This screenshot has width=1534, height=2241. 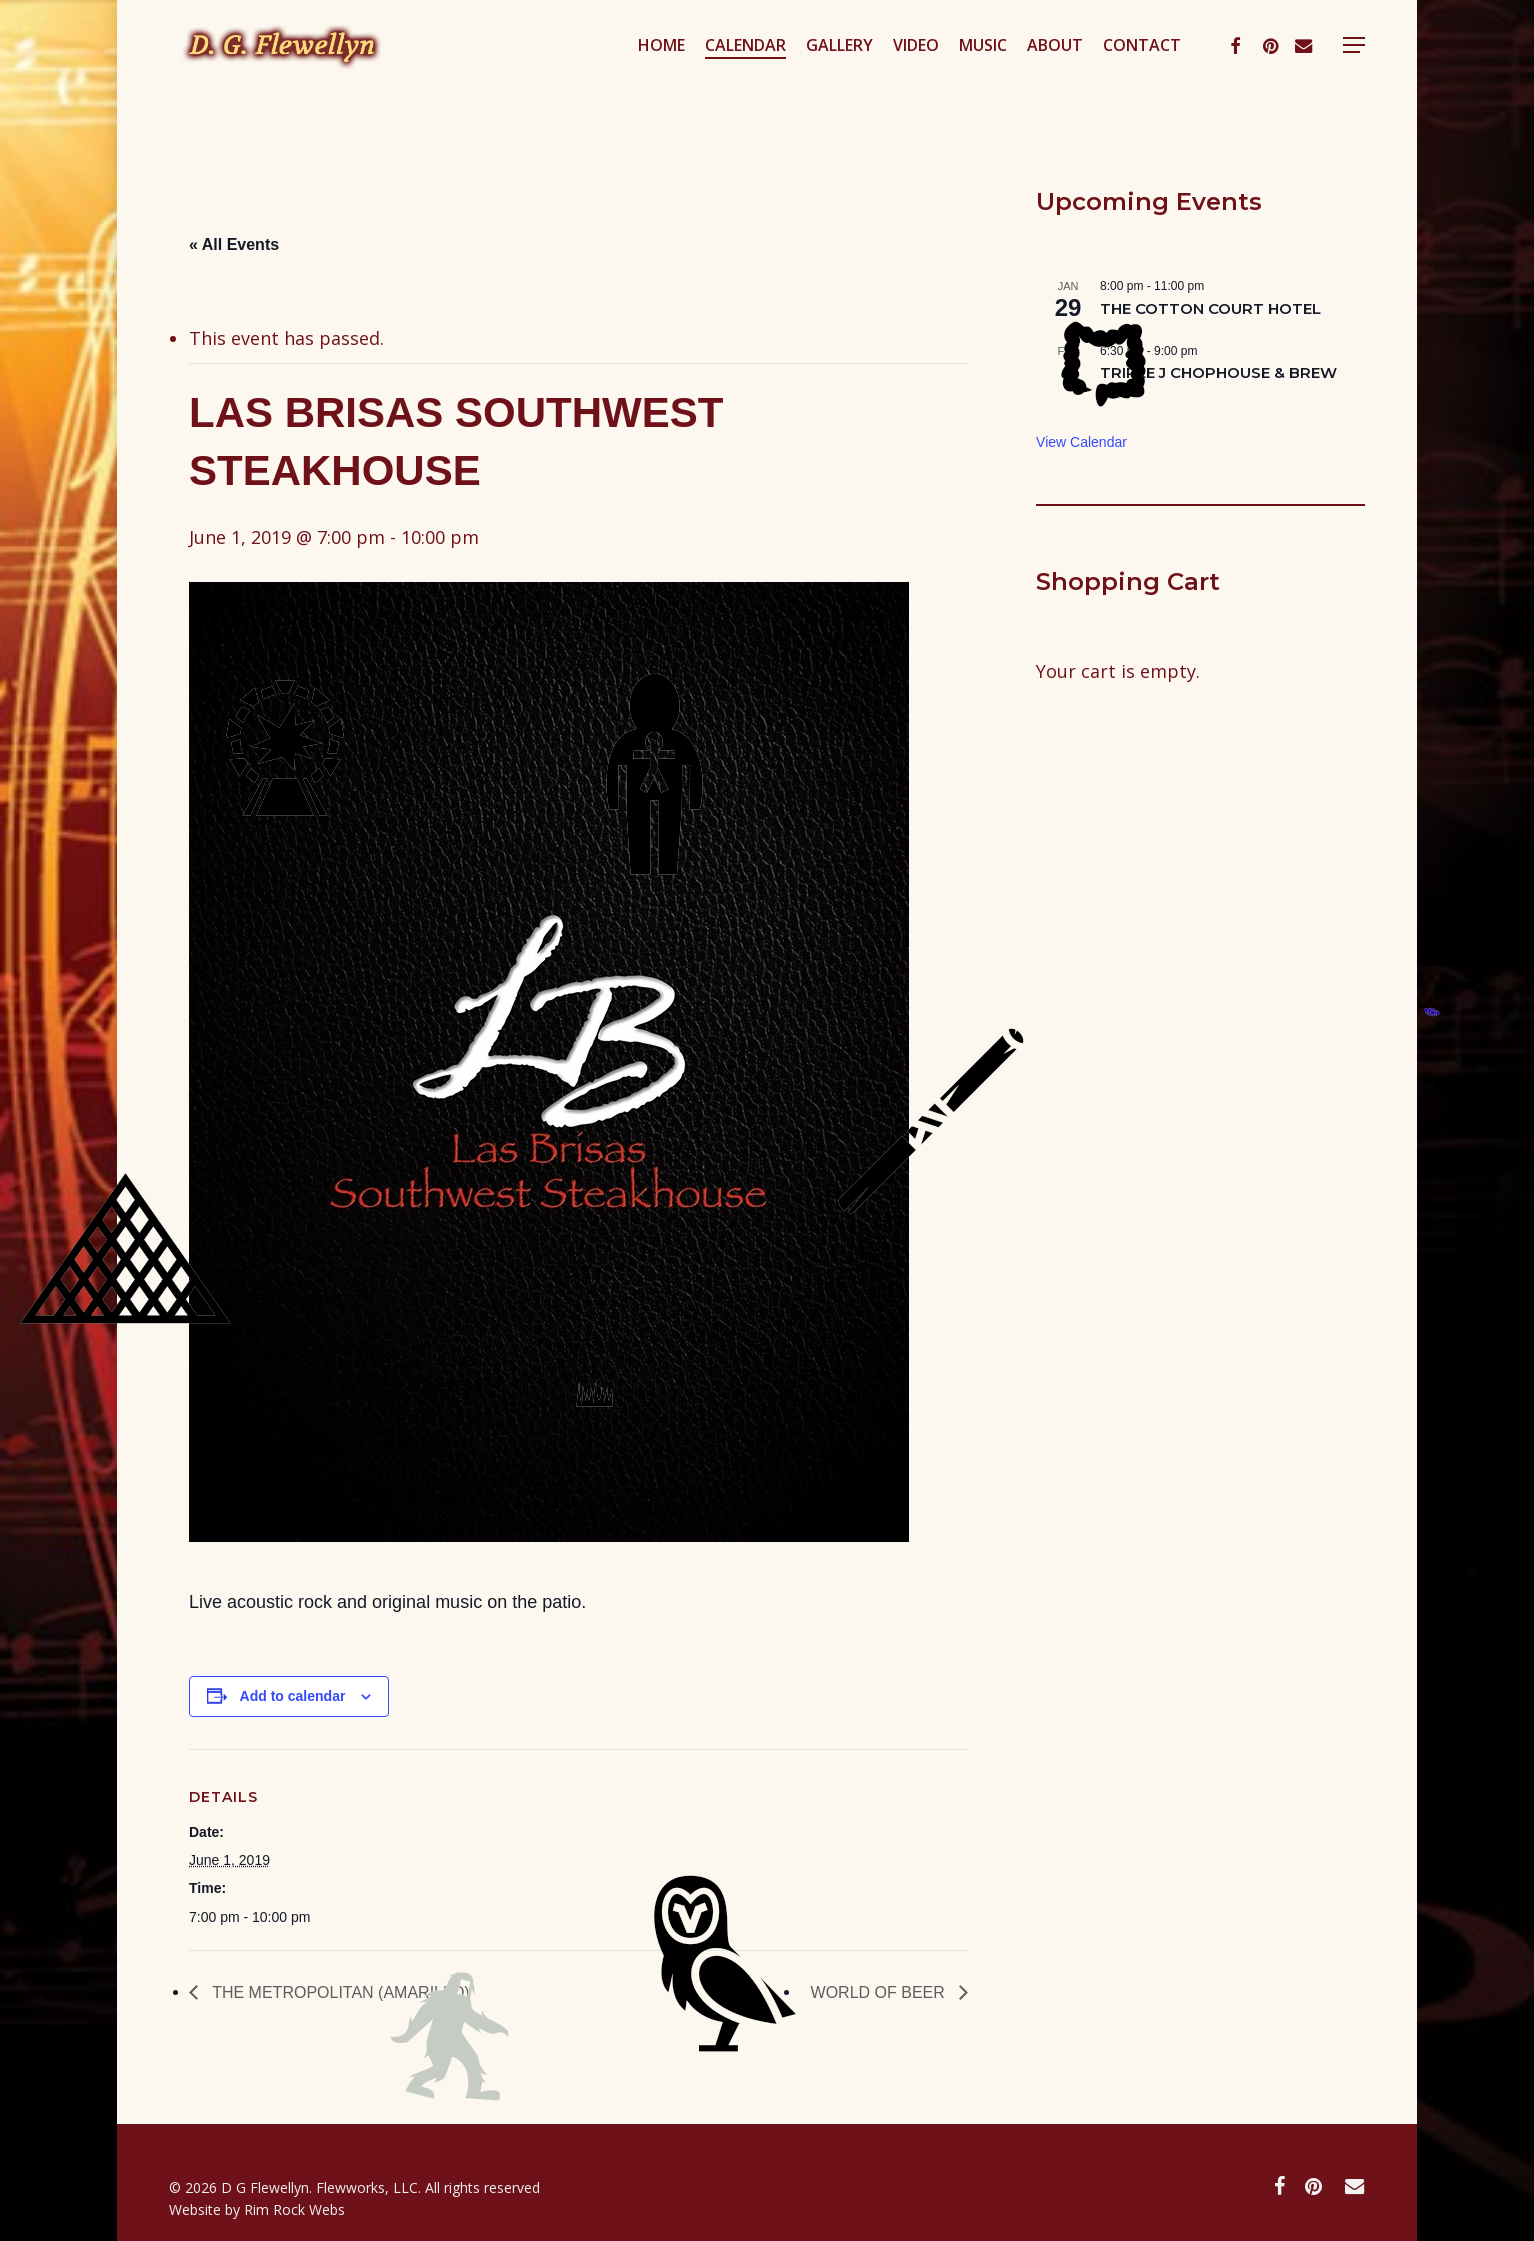 What do you see at coordinates (594, 1388) in the screenshot?
I see `indicates outdoor or nature environment in game` at bounding box center [594, 1388].